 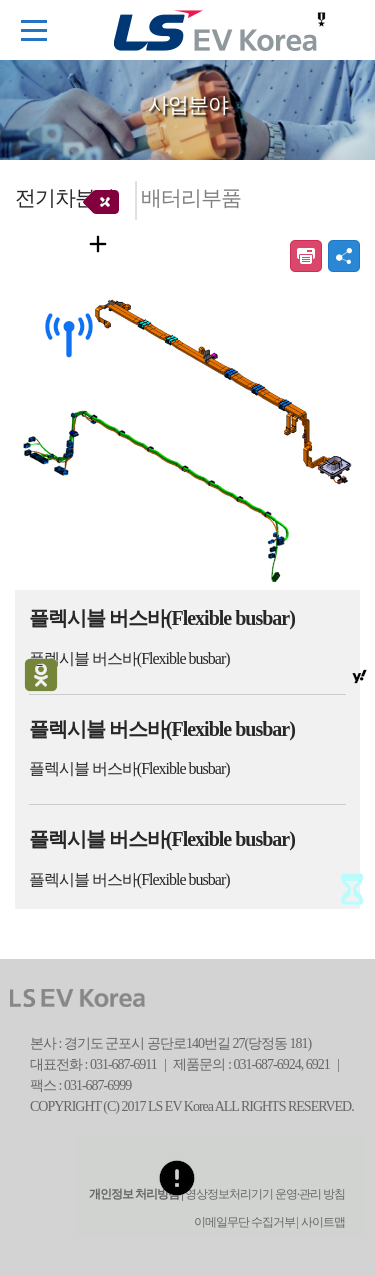 What do you see at coordinates (359, 676) in the screenshot?
I see `open yahoo app or website` at bounding box center [359, 676].